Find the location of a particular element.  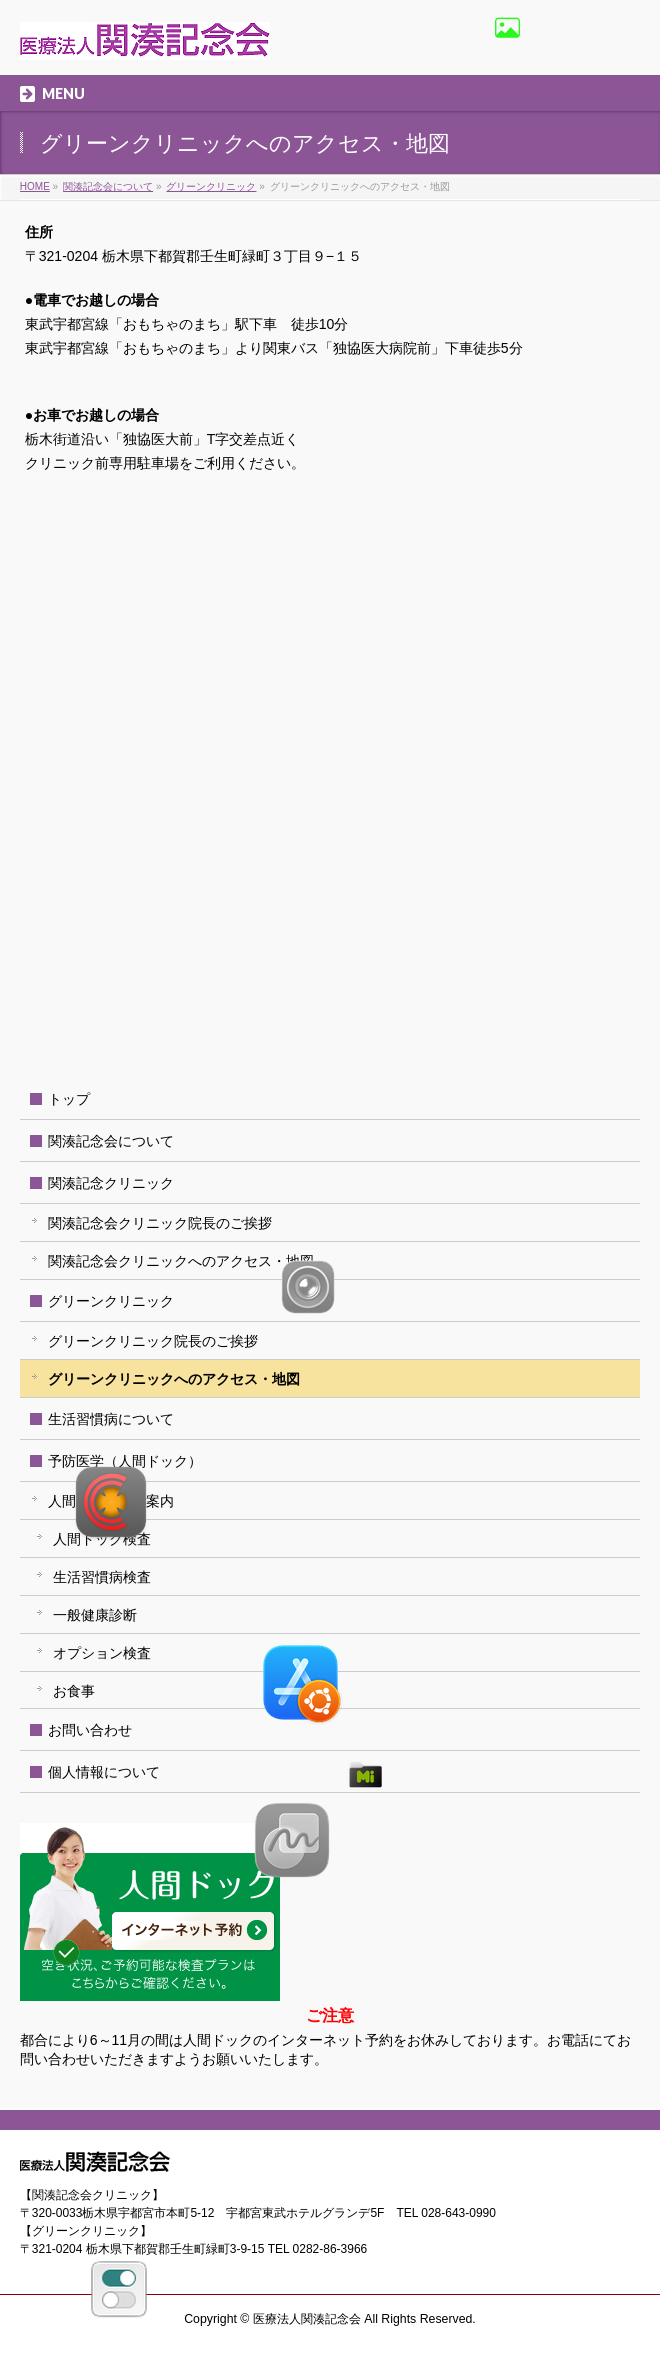

open system tweaks or settings customization is located at coordinates (119, 2289).